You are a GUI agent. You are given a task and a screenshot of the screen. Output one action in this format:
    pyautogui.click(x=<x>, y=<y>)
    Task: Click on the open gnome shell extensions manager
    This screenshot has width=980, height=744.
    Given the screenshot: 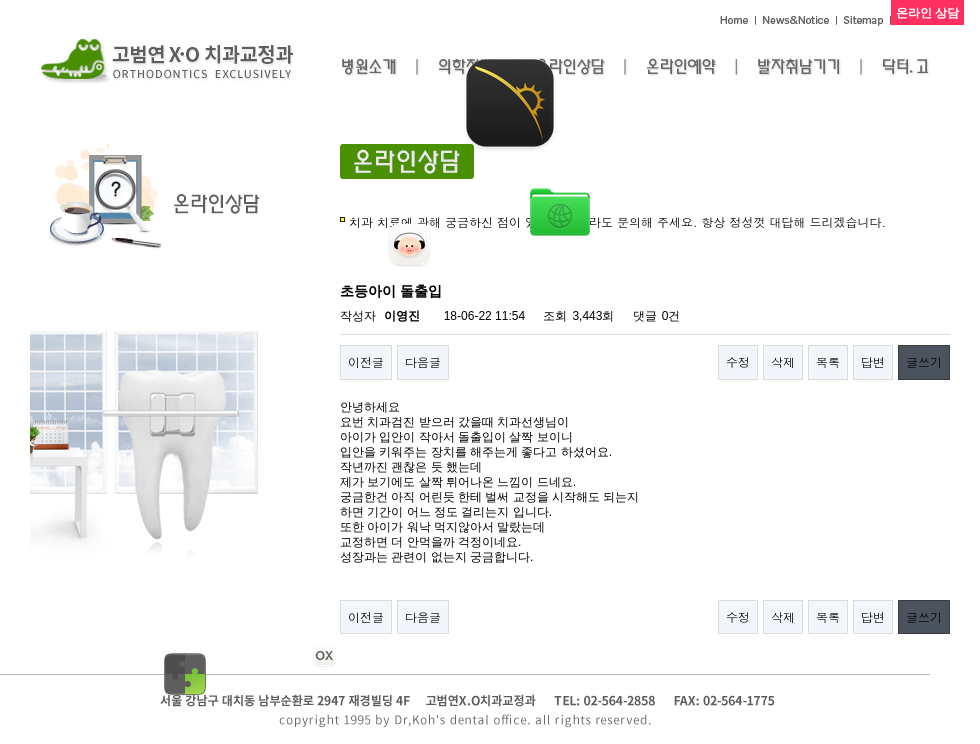 What is the action you would take?
    pyautogui.click(x=185, y=674)
    